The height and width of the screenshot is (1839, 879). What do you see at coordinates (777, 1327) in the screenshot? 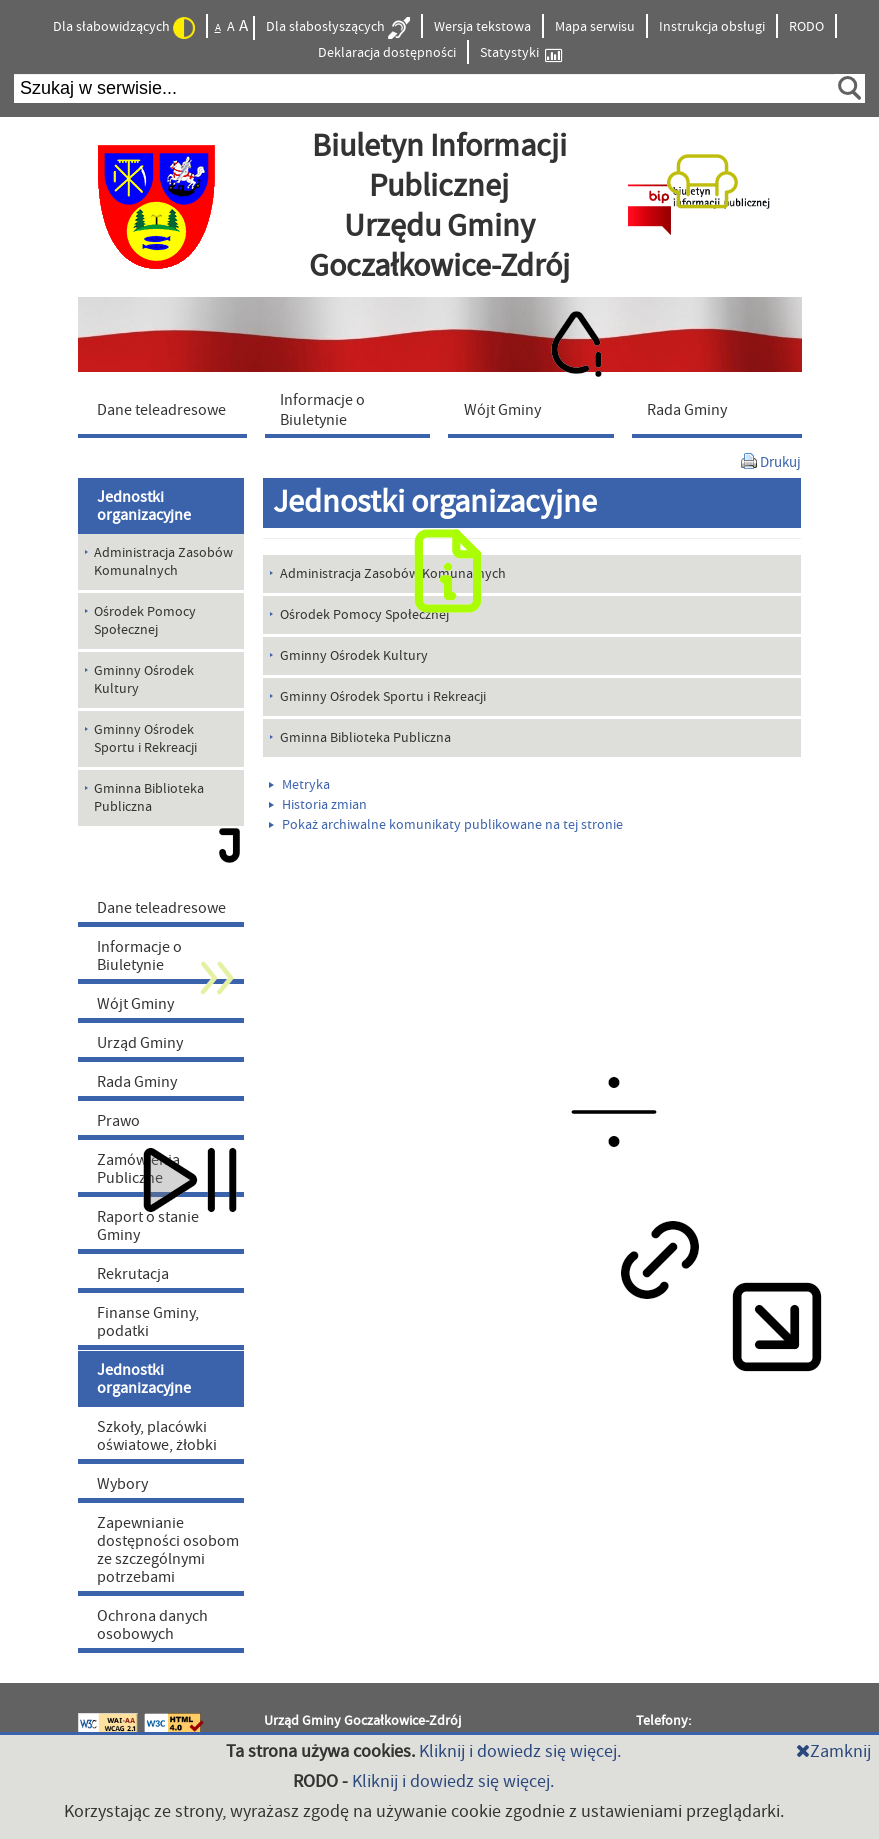
I see `move or drag item to bottom-right` at bounding box center [777, 1327].